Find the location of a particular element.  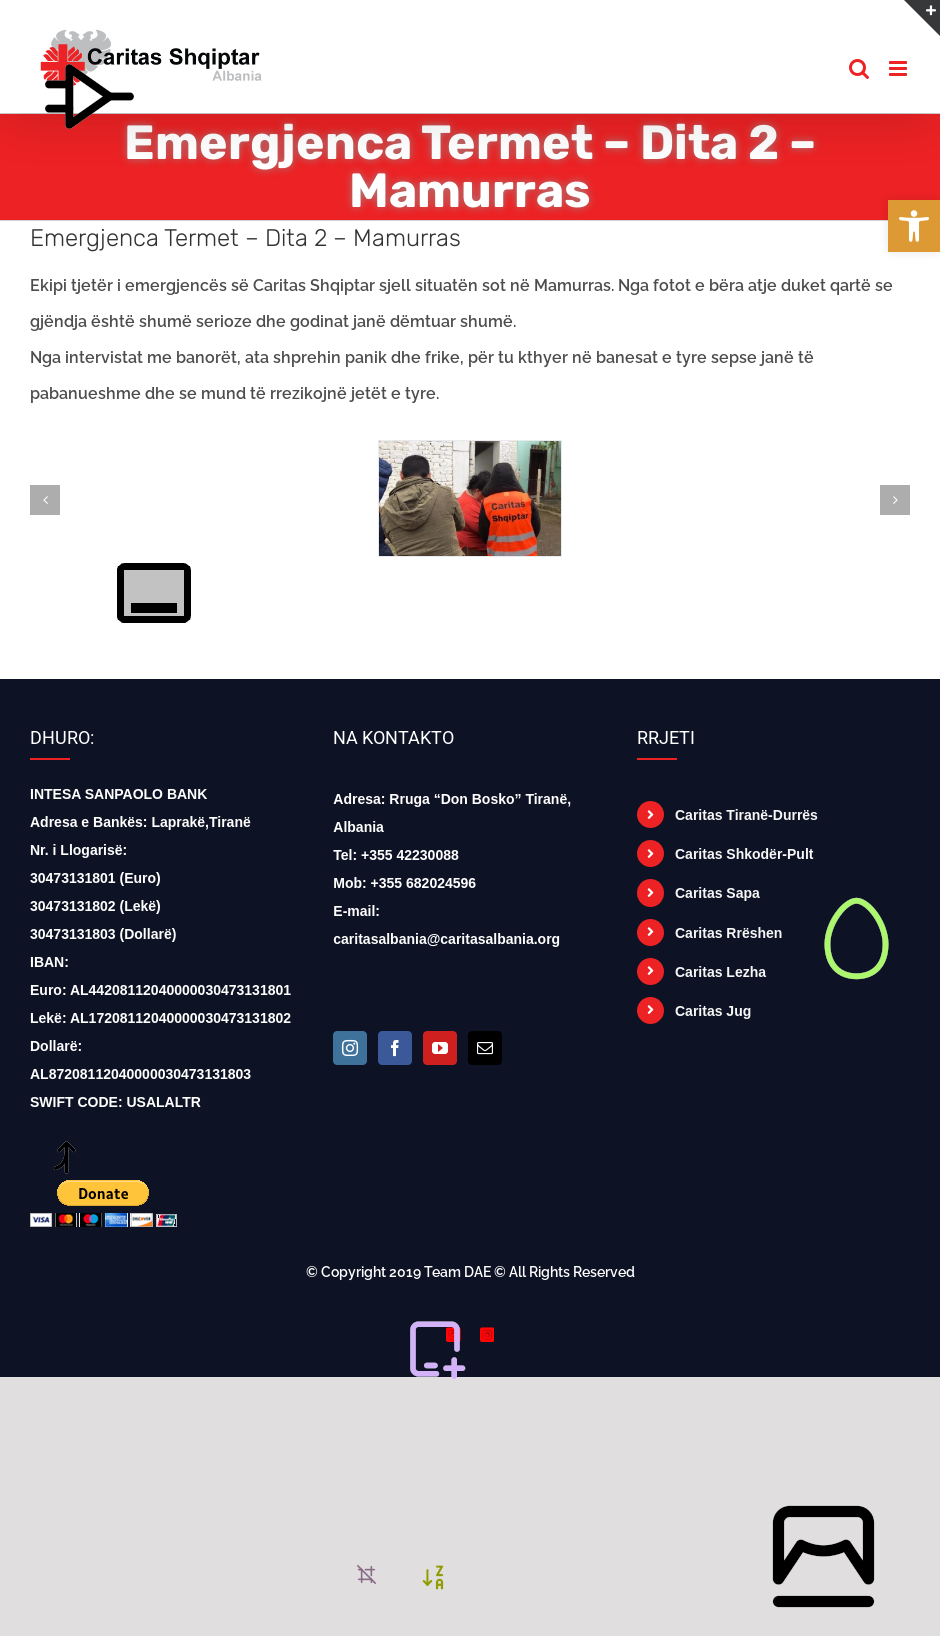

sort items alphabetically from Z to A is located at coordinates (433, 1577).